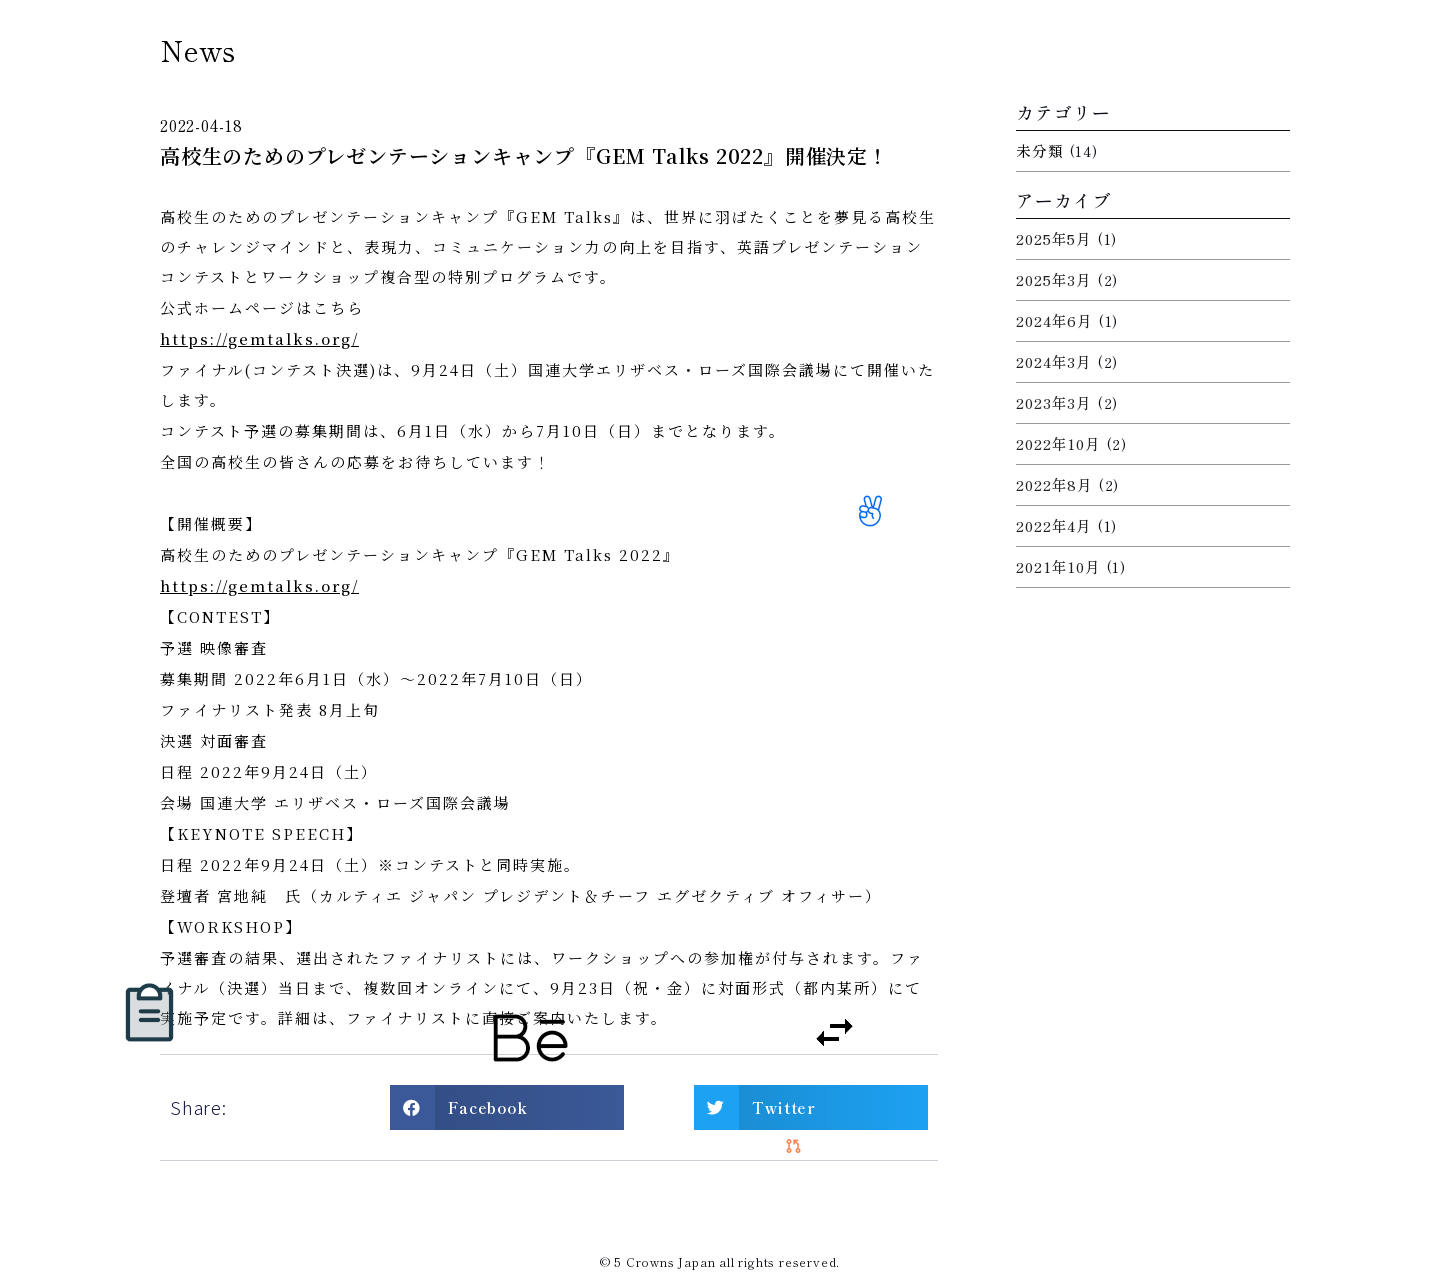  What do you see at coordinates (793, 1146) in the screenshot?
I see `create a new pull request` at bounding box center [793, 1146].